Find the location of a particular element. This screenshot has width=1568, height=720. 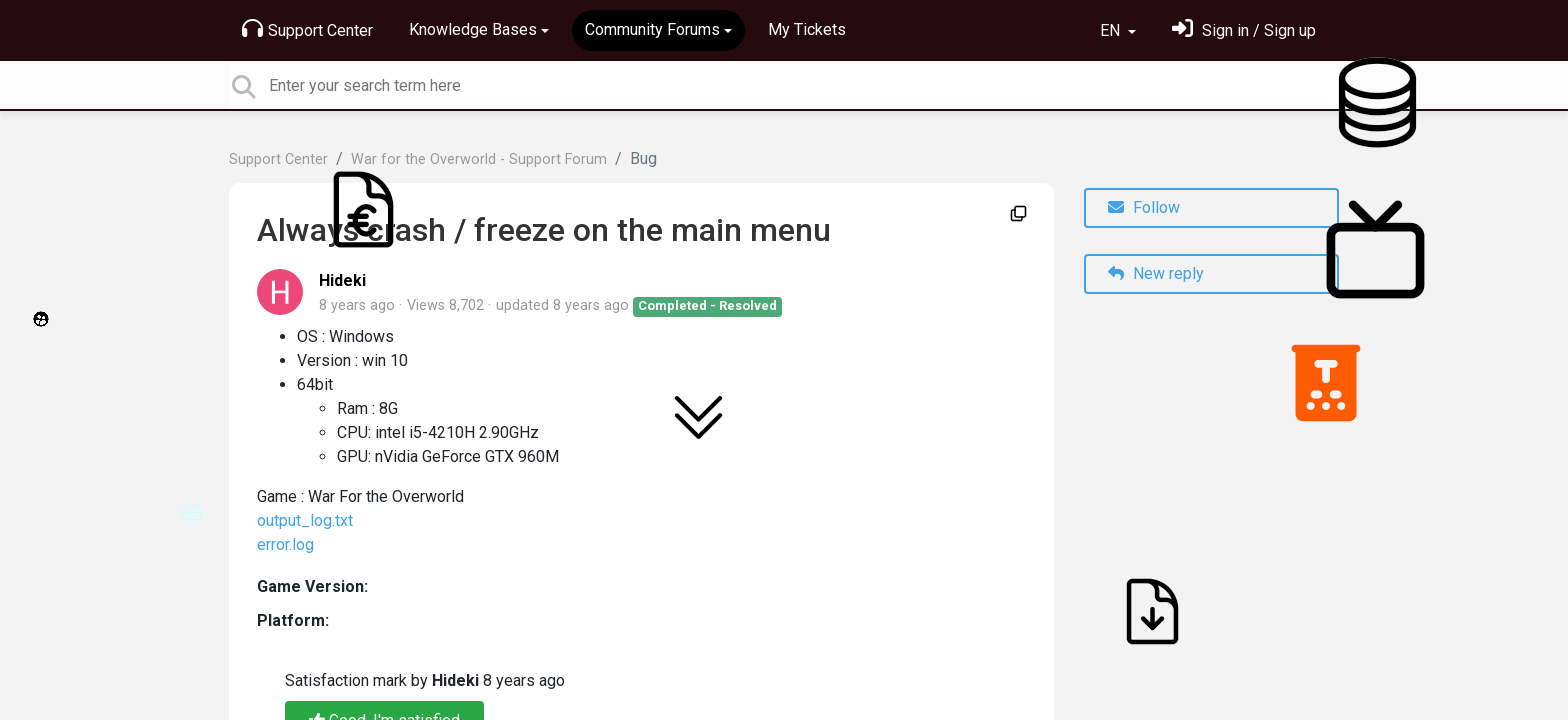

view lab results or data table is located at coordinates (1326, 383).